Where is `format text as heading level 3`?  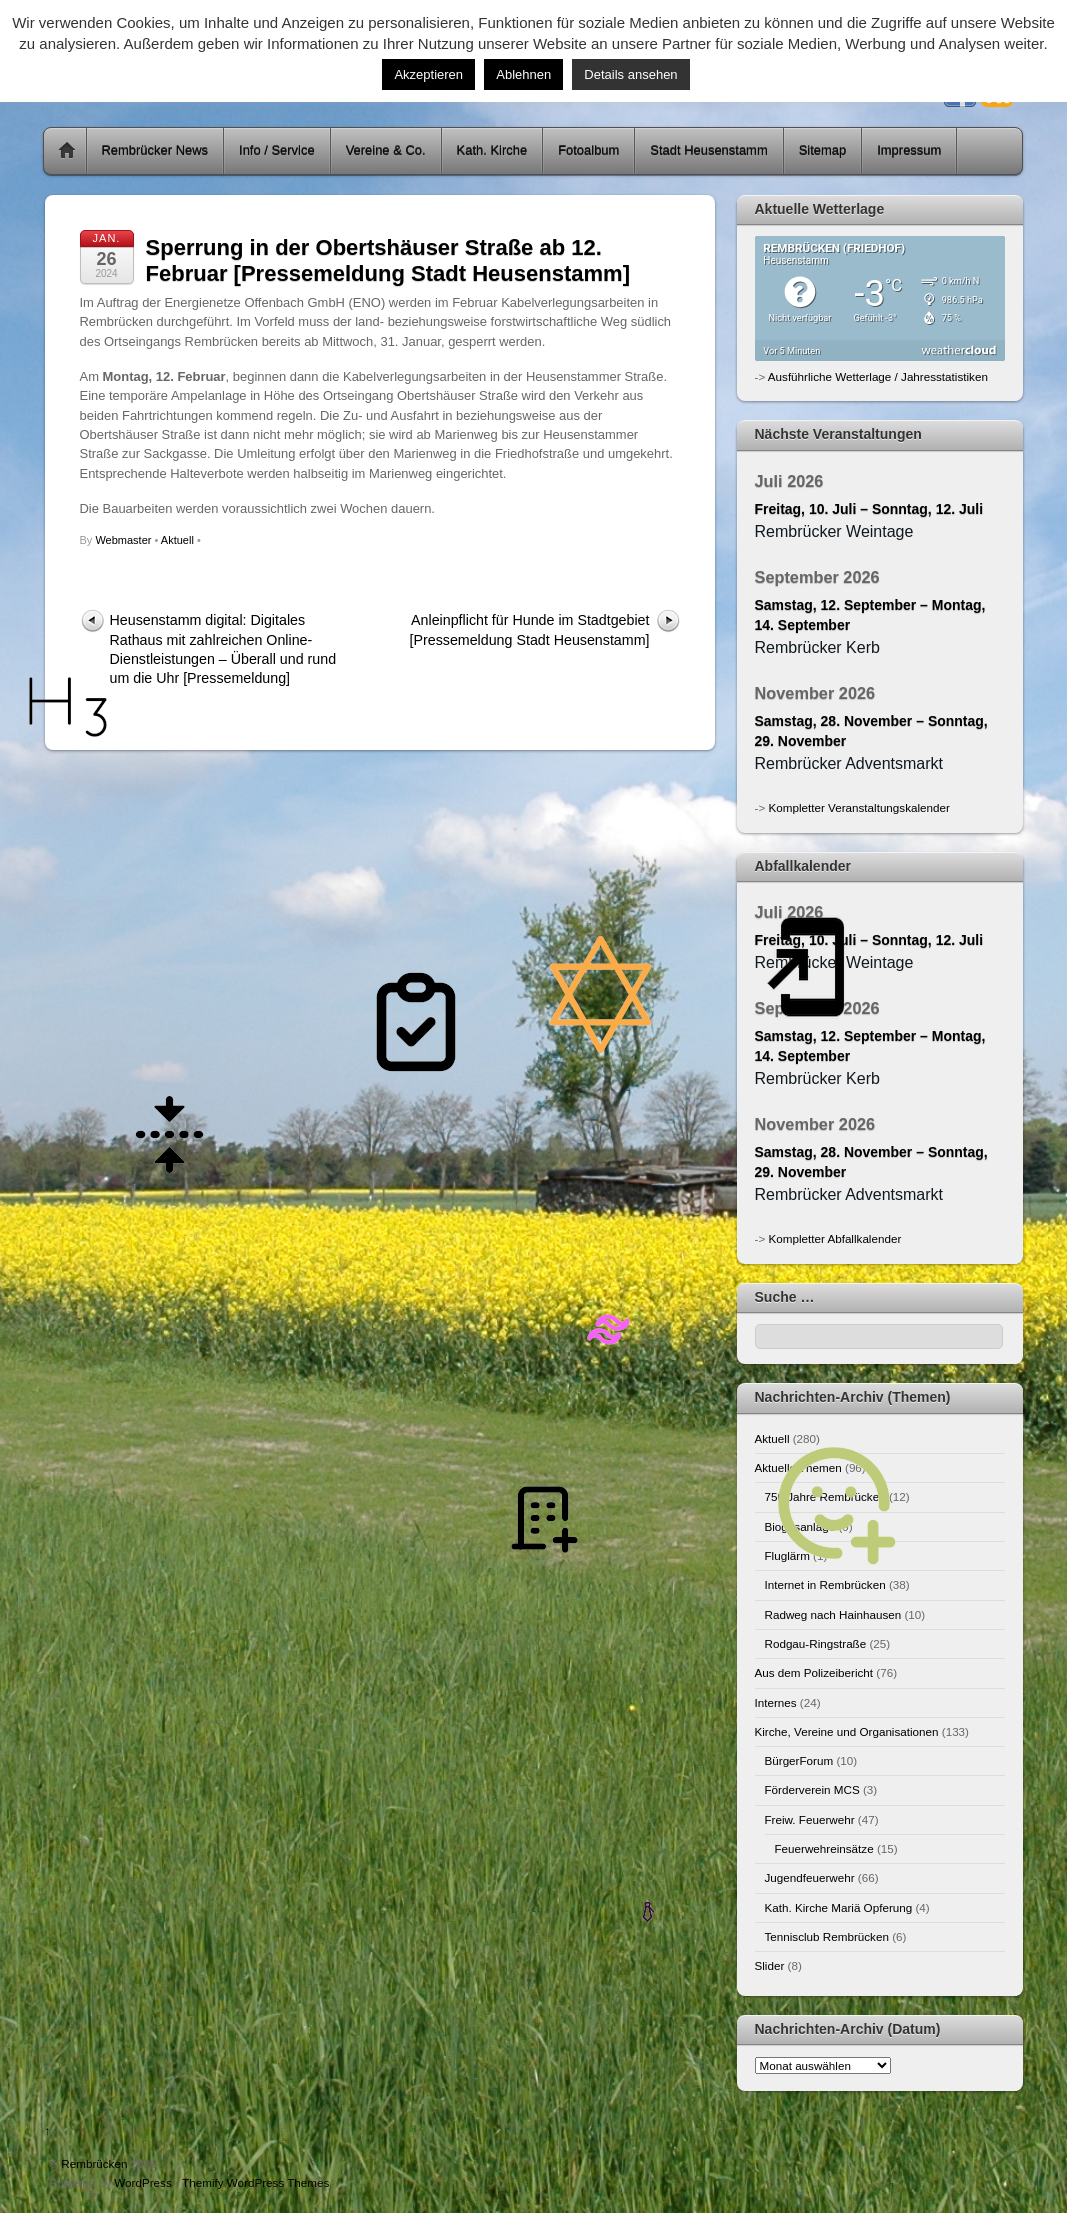 format text as heading level 3 is located at coordinates (63, 705).